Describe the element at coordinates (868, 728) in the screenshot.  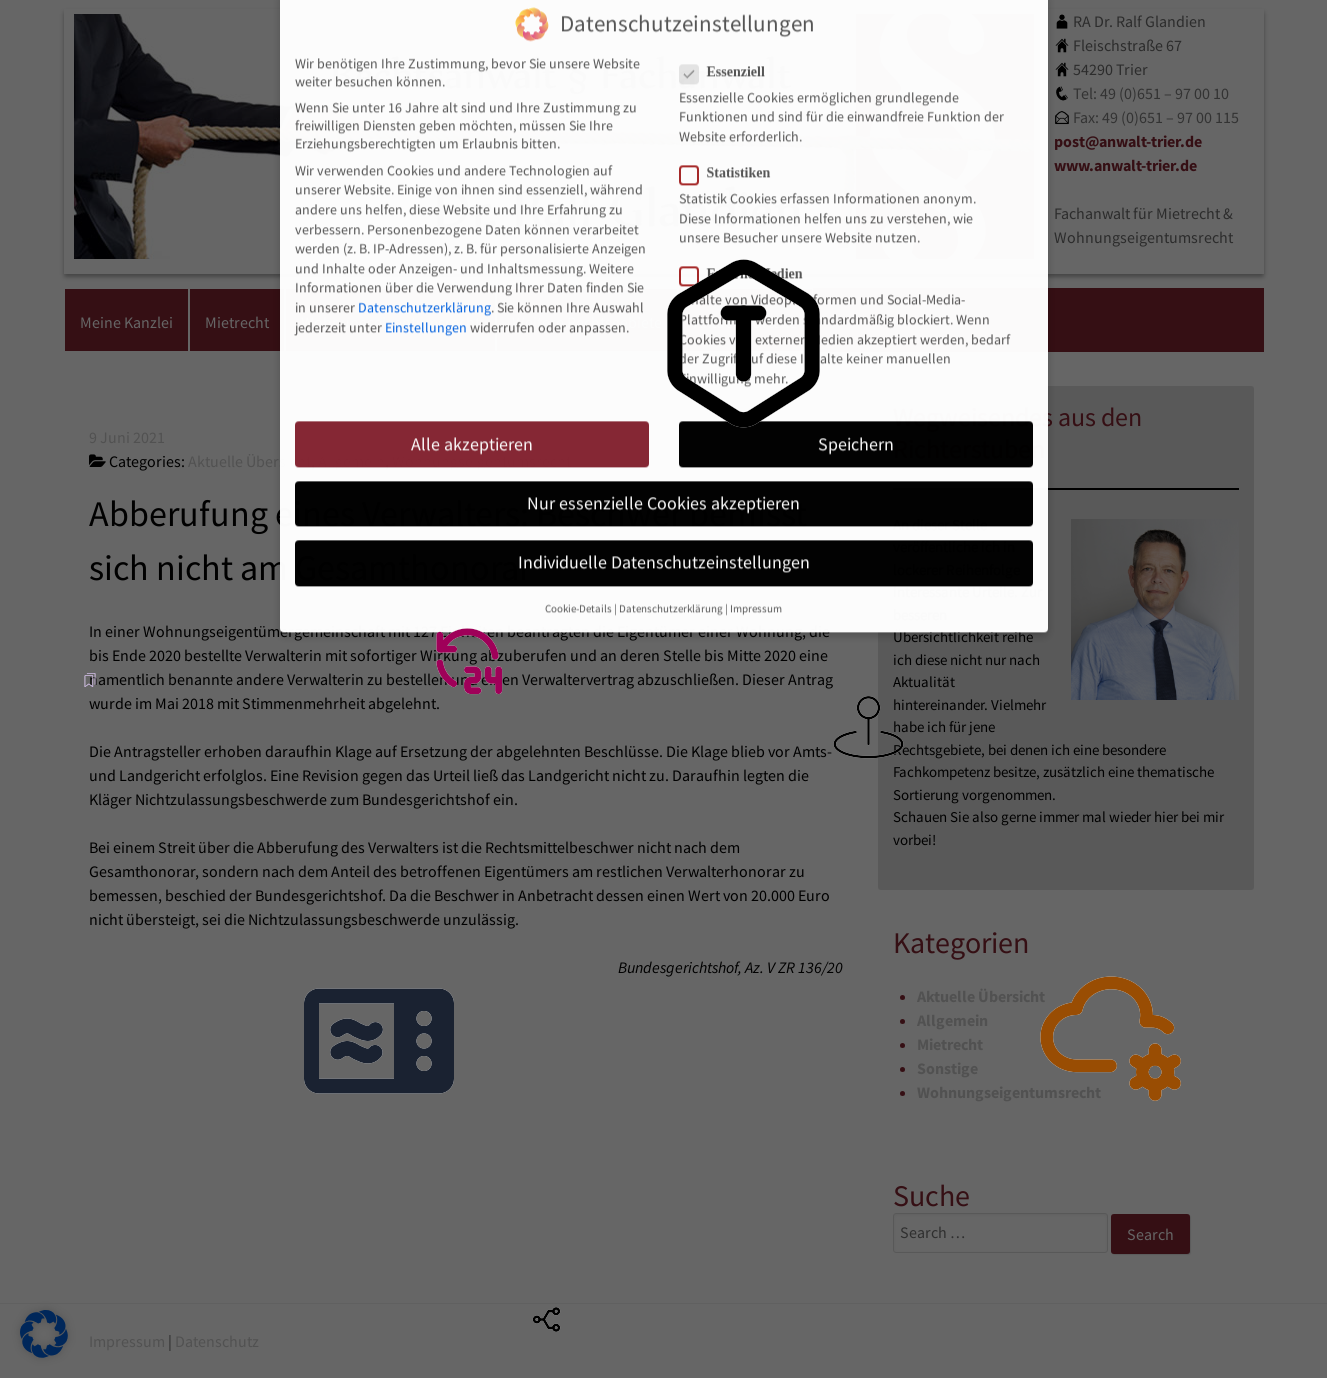
I see `mark a location on the map` at that location.